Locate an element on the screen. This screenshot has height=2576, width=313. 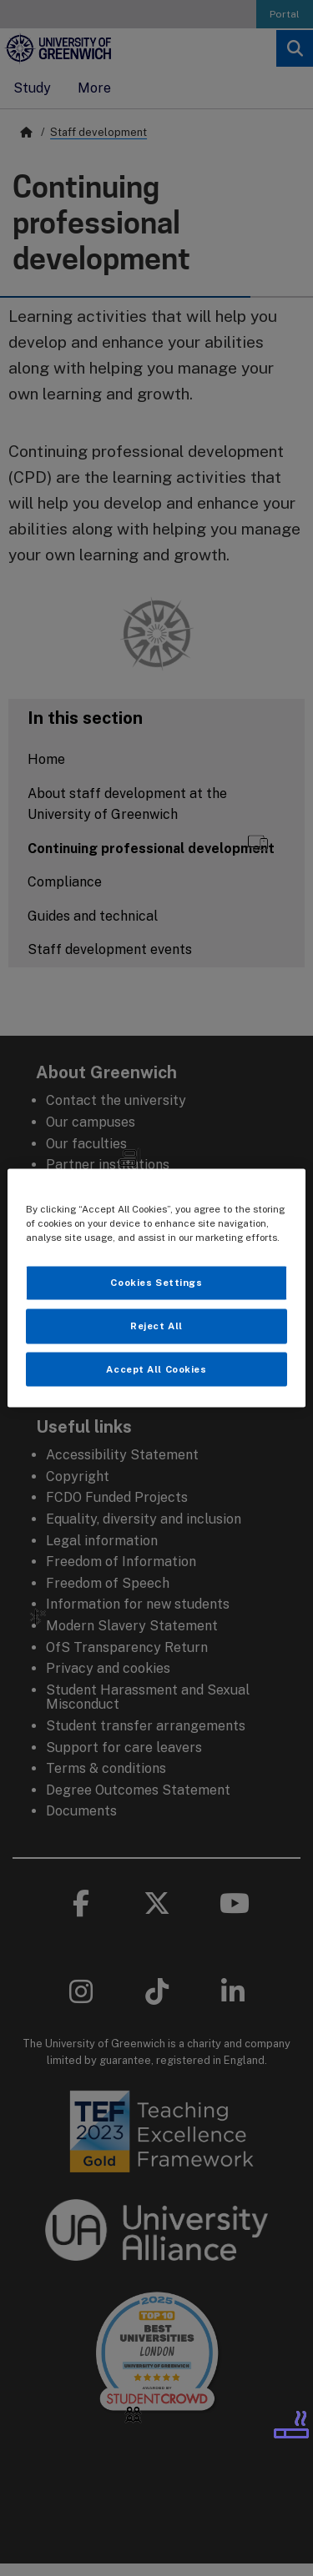
bluetooth is disabled or turned off is located at coordinates (37, 1617).